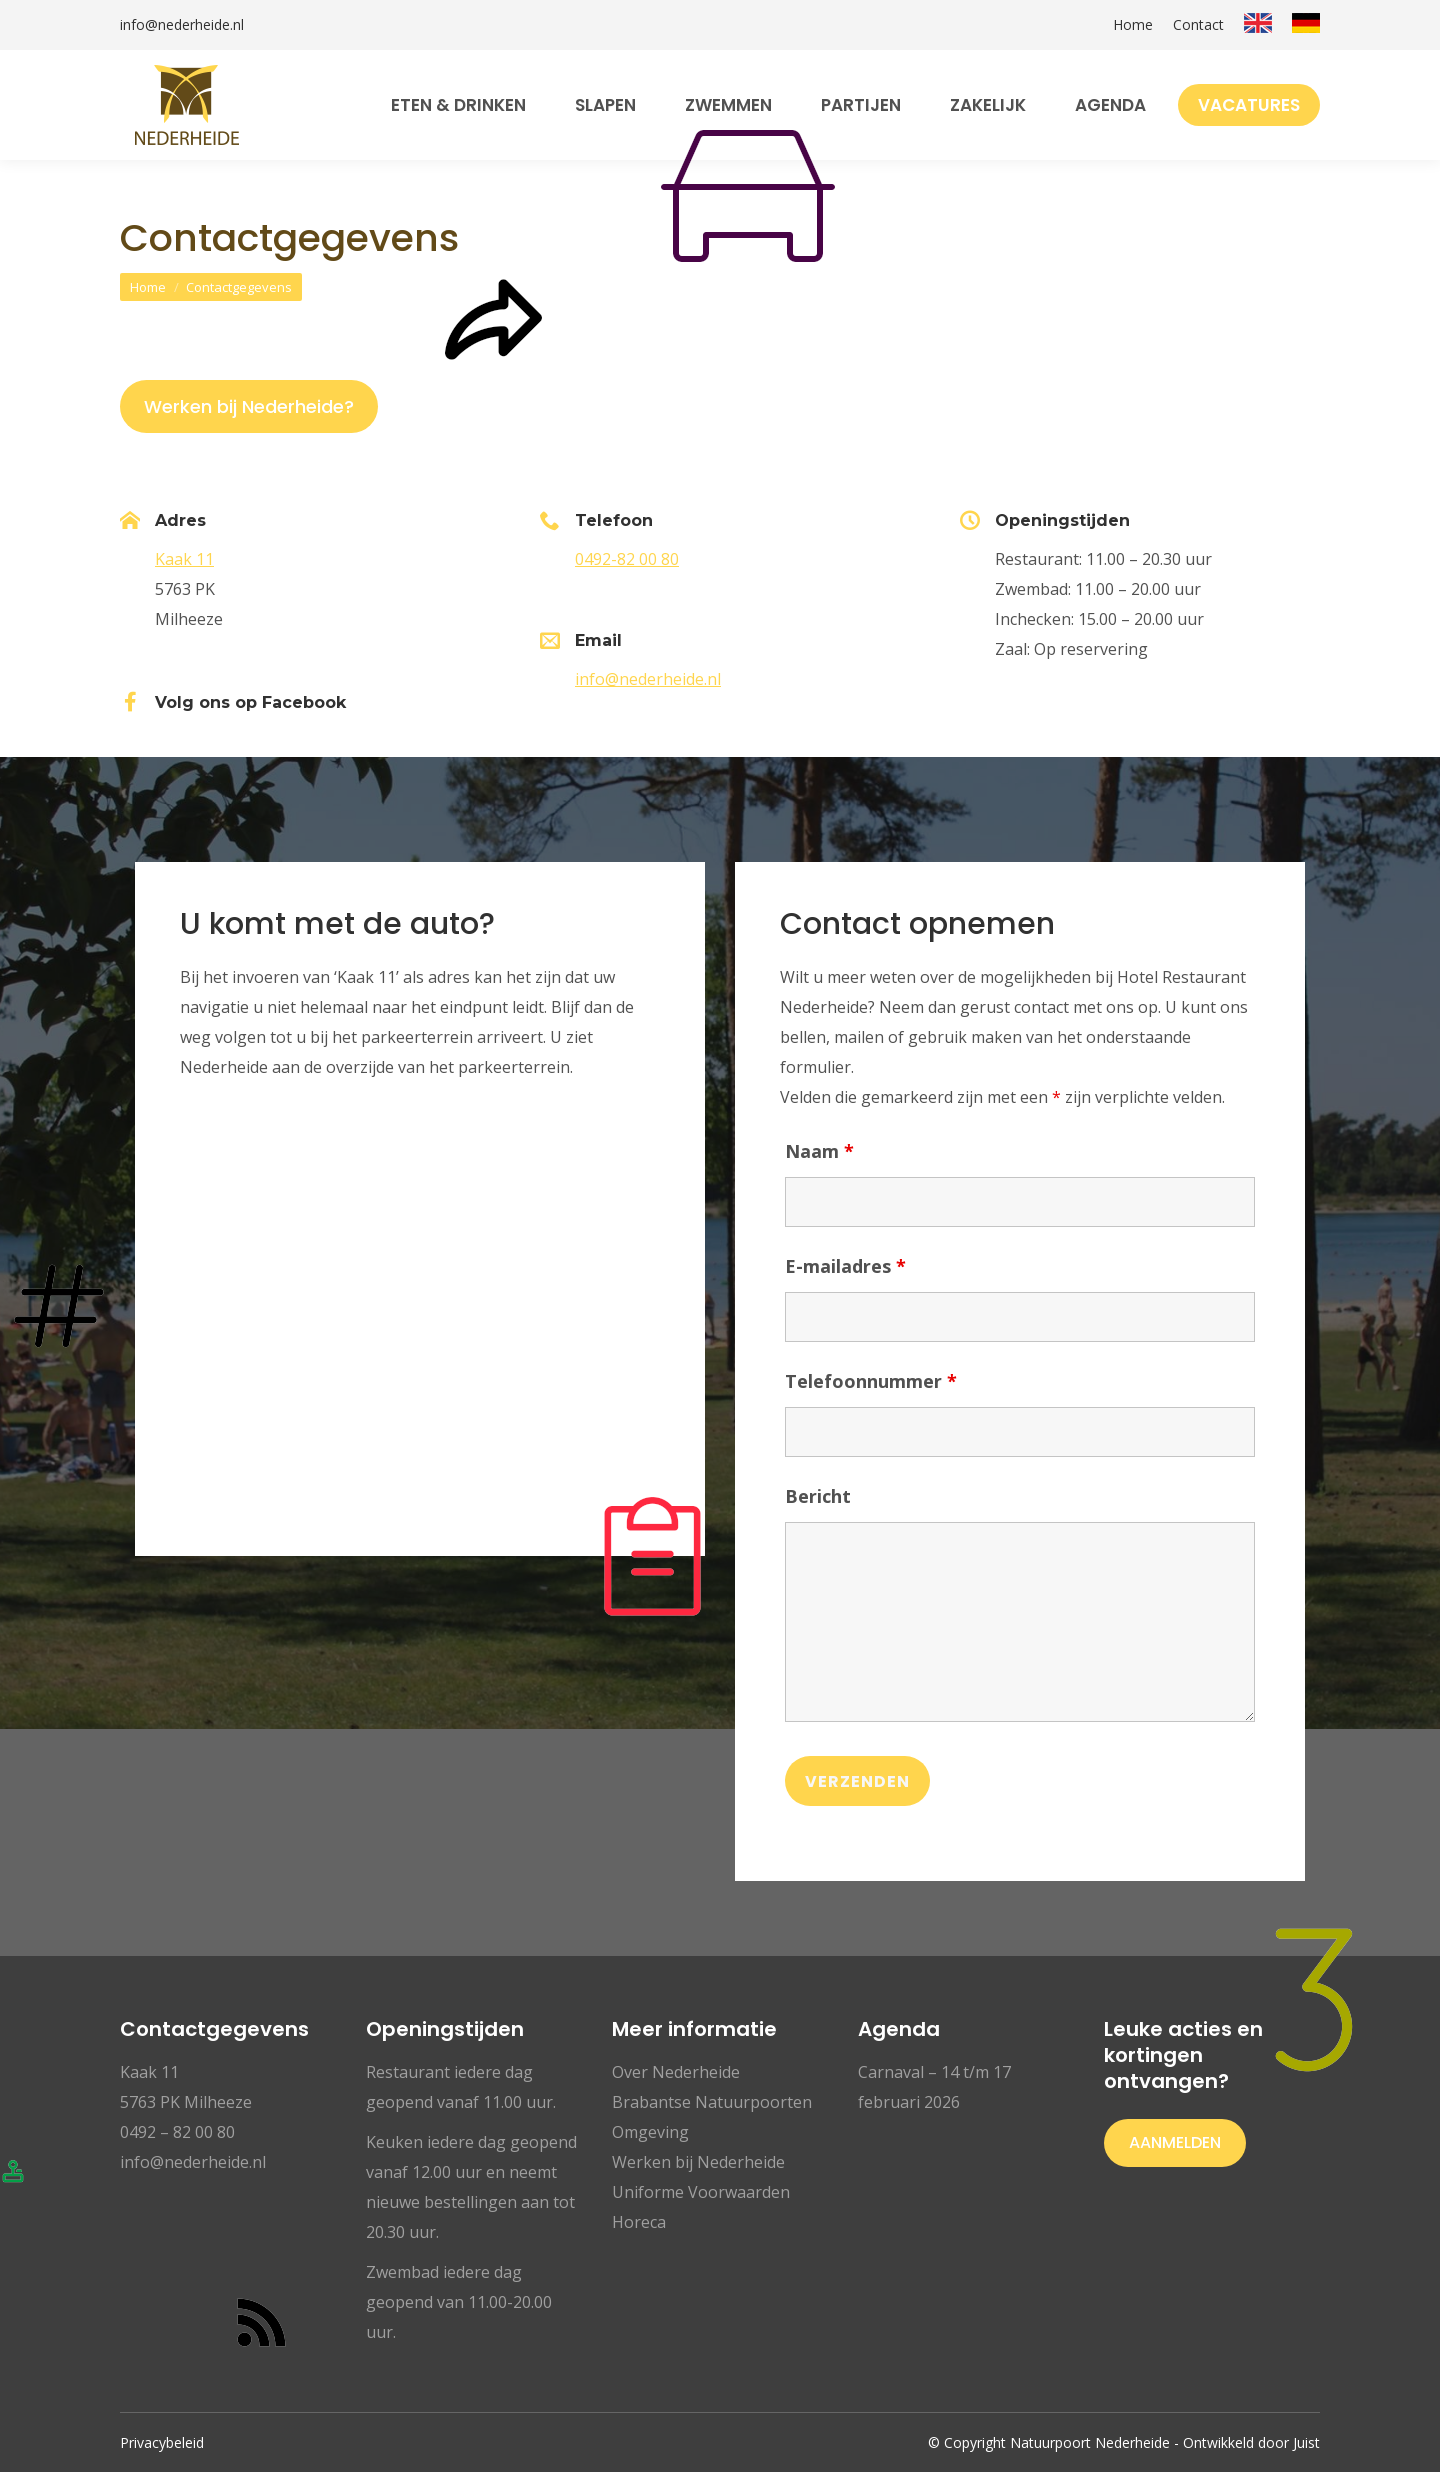 The image size is (1440, 2472). Describe the element at coordinates (493, 324) in the screenshot. I see `share content with others` at that location.